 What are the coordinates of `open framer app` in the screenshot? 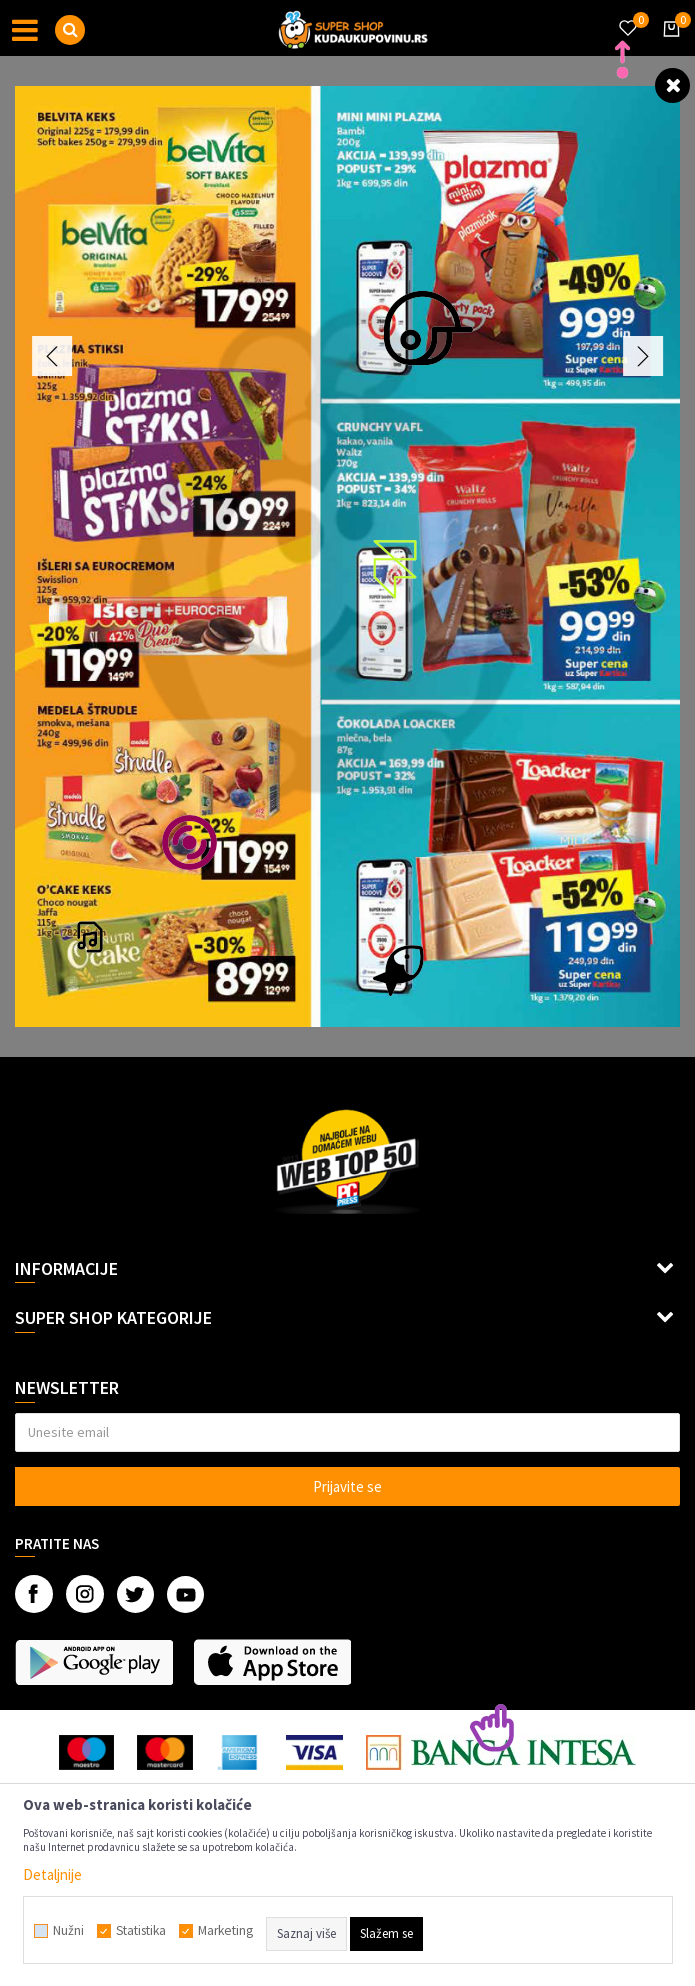 It's located at (395, 566).